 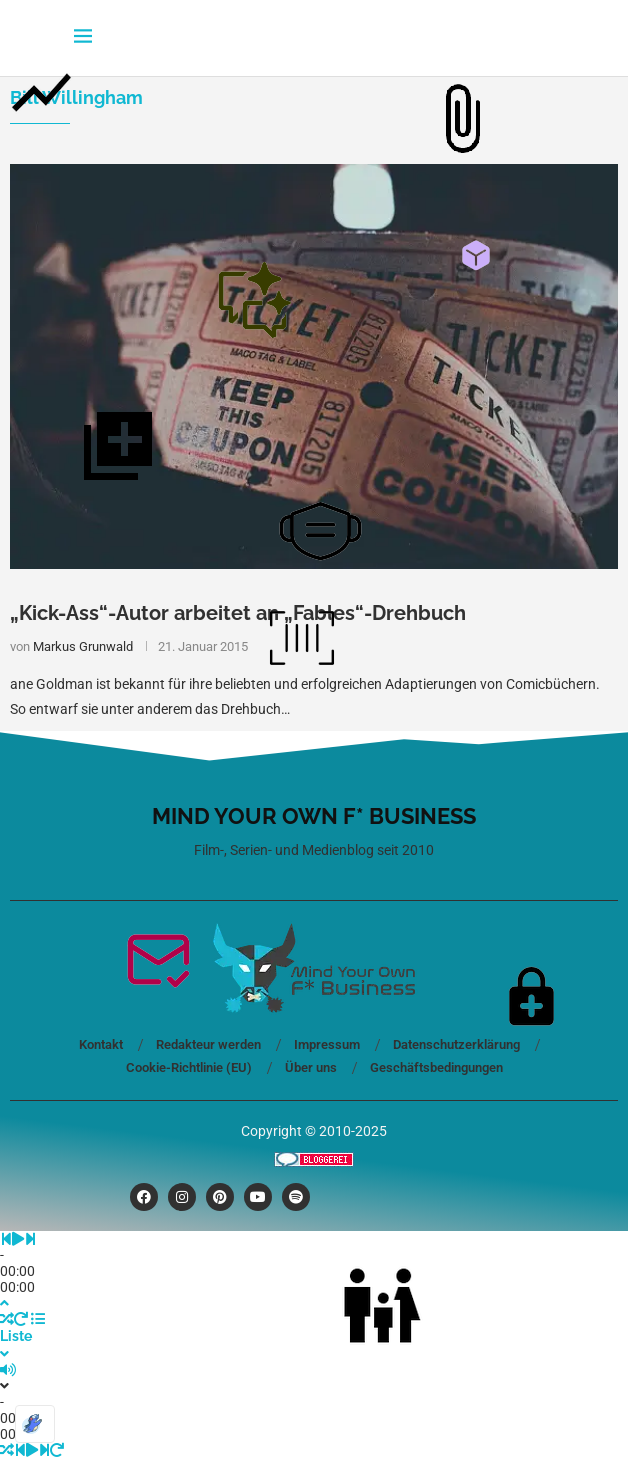 What do you see at coordinates (158, 959) in the screenshot?
I see `email sent successfully` at bounding box center [158, 959].